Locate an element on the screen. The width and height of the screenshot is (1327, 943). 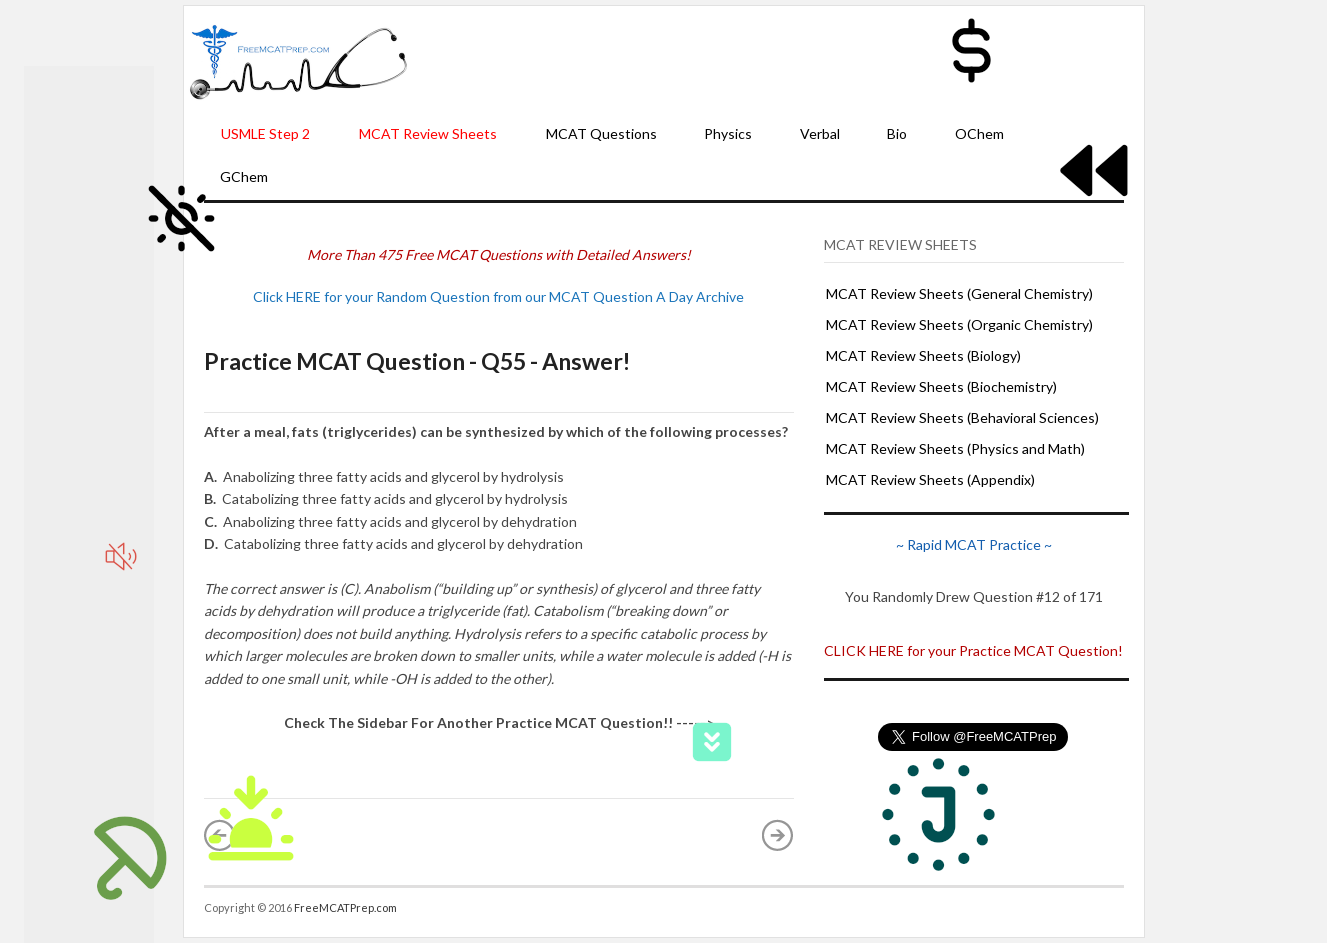
mute audio or sound is located at coordinates (120, 556).